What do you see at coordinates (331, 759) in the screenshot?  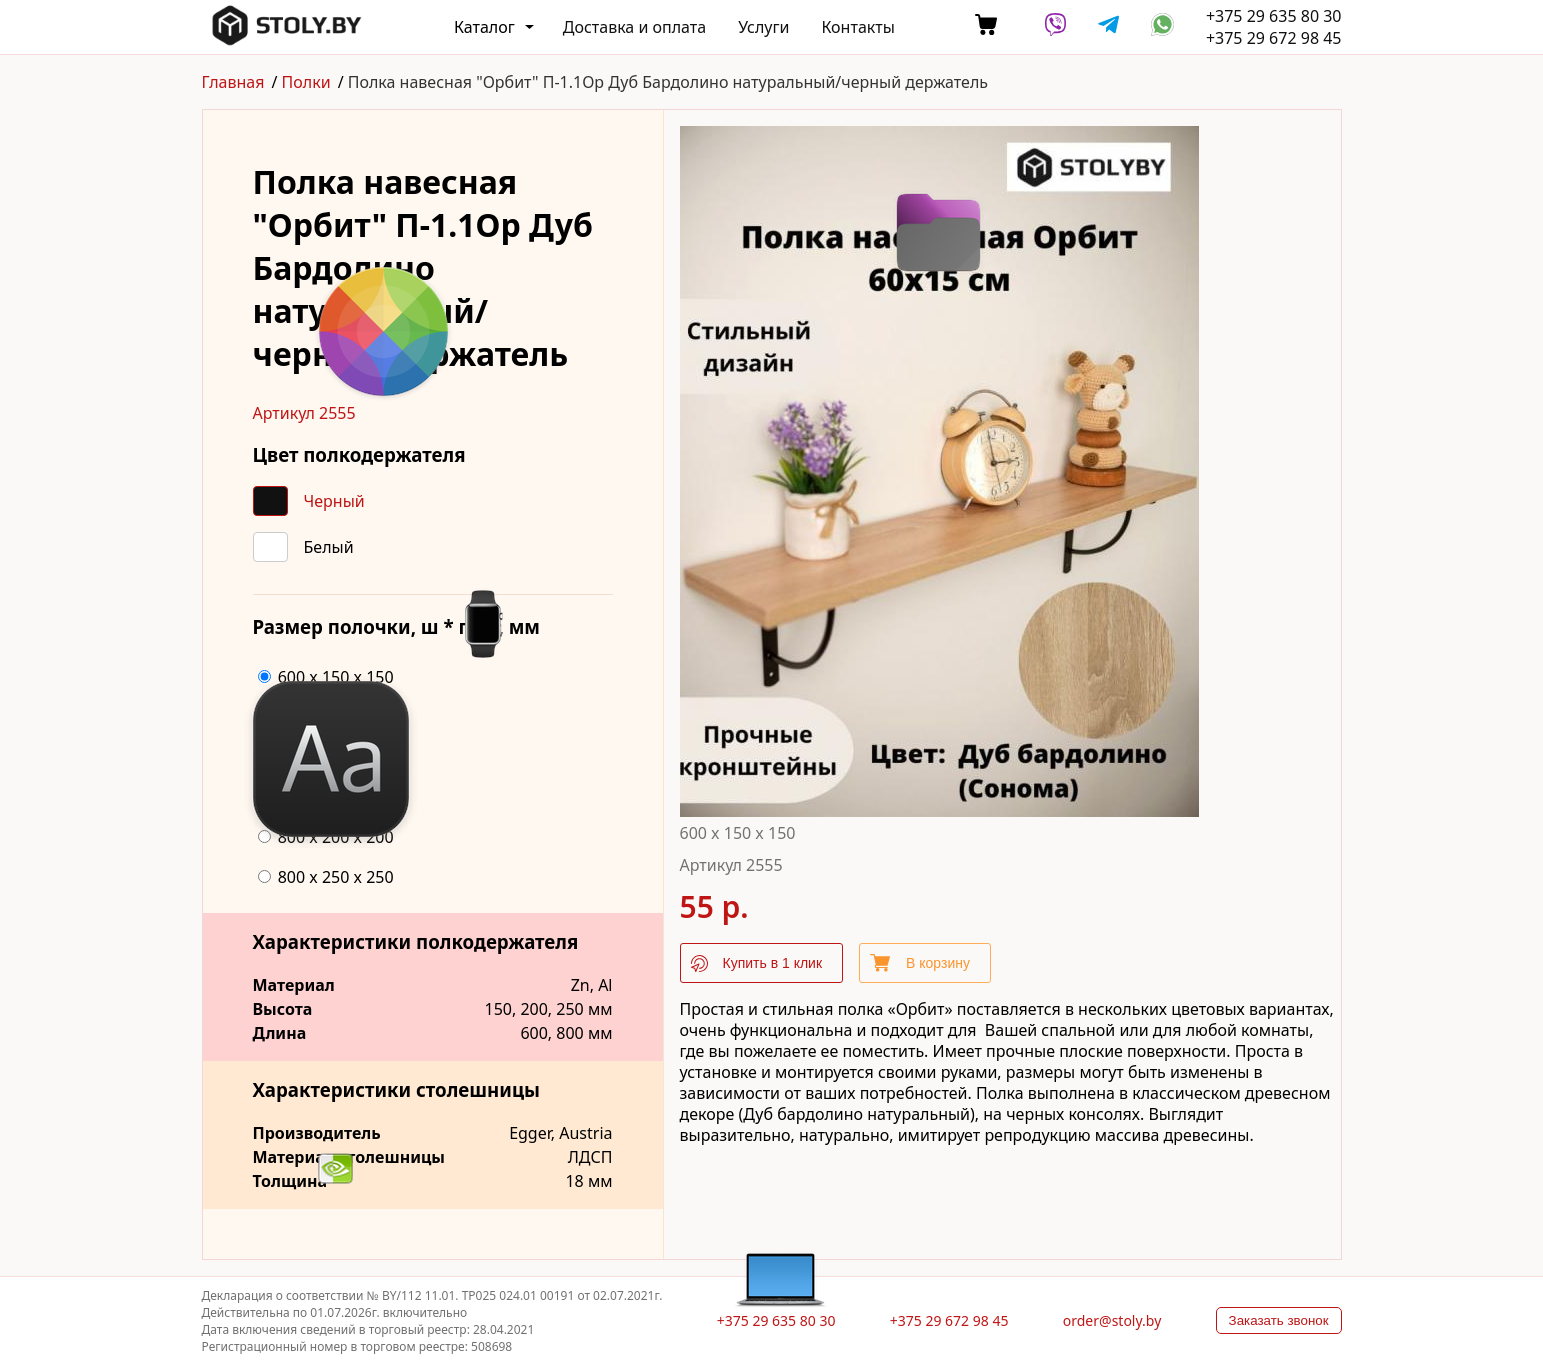 I see `open font management settings` at bounding box center [331, 759].